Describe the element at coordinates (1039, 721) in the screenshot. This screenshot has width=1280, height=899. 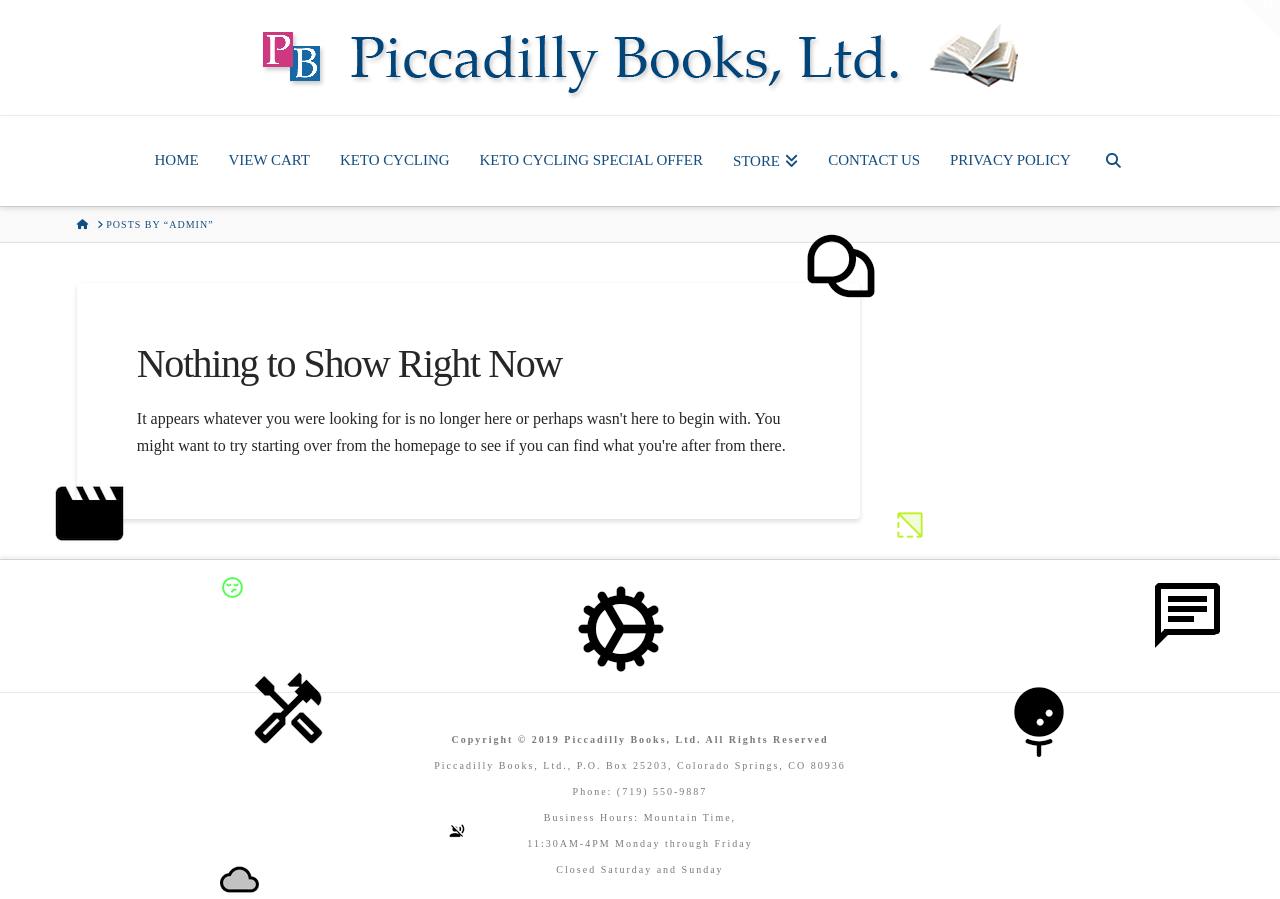
I see `access golf or sports-related features` at that location.